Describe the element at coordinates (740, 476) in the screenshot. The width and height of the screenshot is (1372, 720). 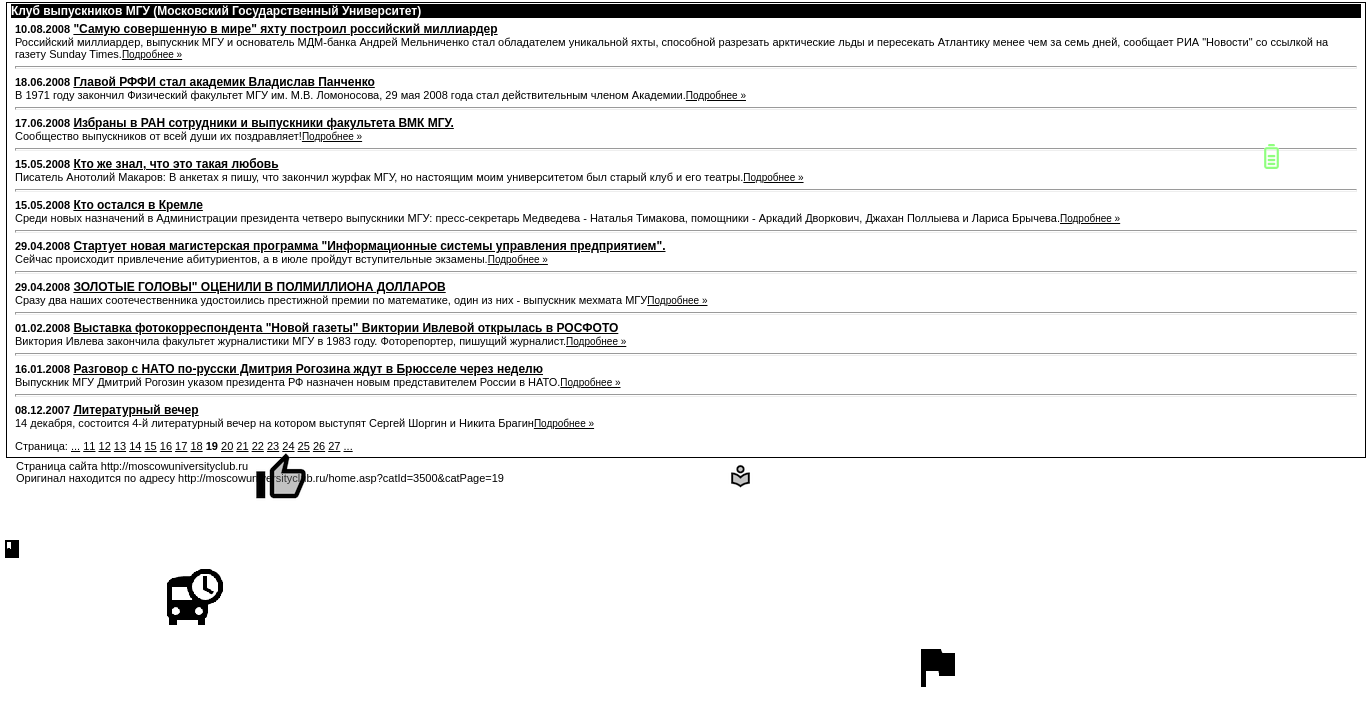
I see `access local library or reading resources` at that location.